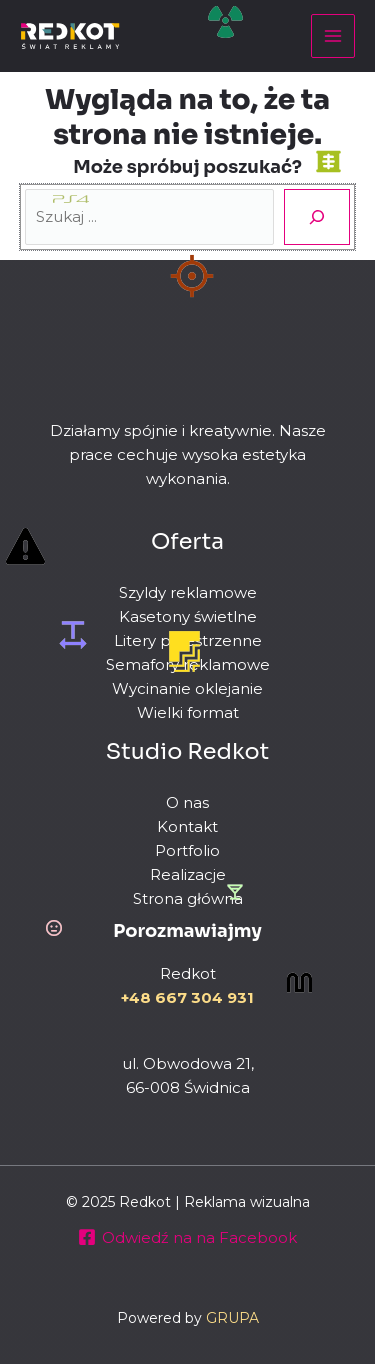 Image resolution: width=375 pixels, height=1364 pixels. What do you see at coordinates (192, 276) in the screenshot?
I see `focus on a specific area or element` at bounding box center [192, 276].